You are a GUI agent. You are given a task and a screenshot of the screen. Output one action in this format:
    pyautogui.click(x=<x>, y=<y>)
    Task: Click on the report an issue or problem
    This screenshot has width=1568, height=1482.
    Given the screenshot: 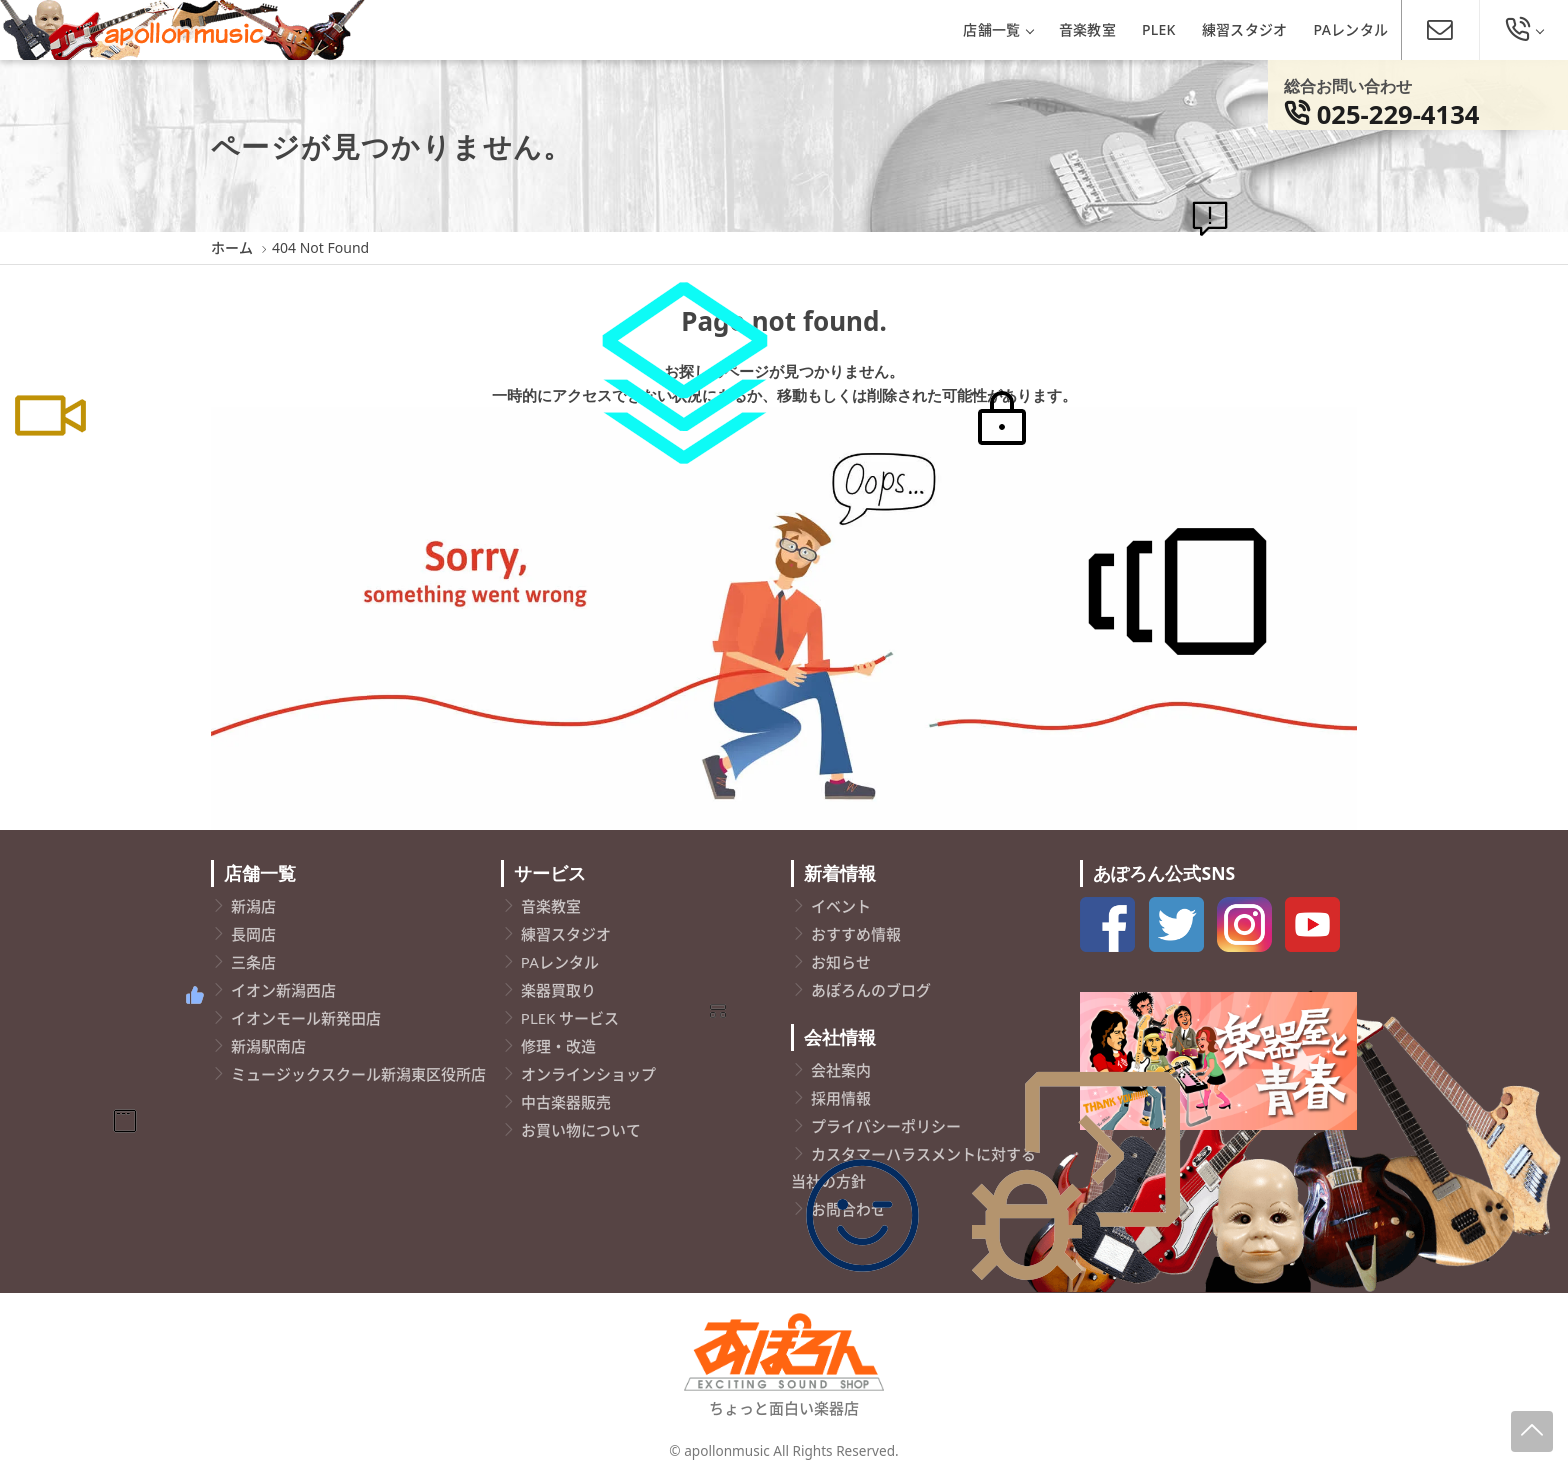 What is the action you would take?
    pyautogui.click(x=1210, y=219)
    